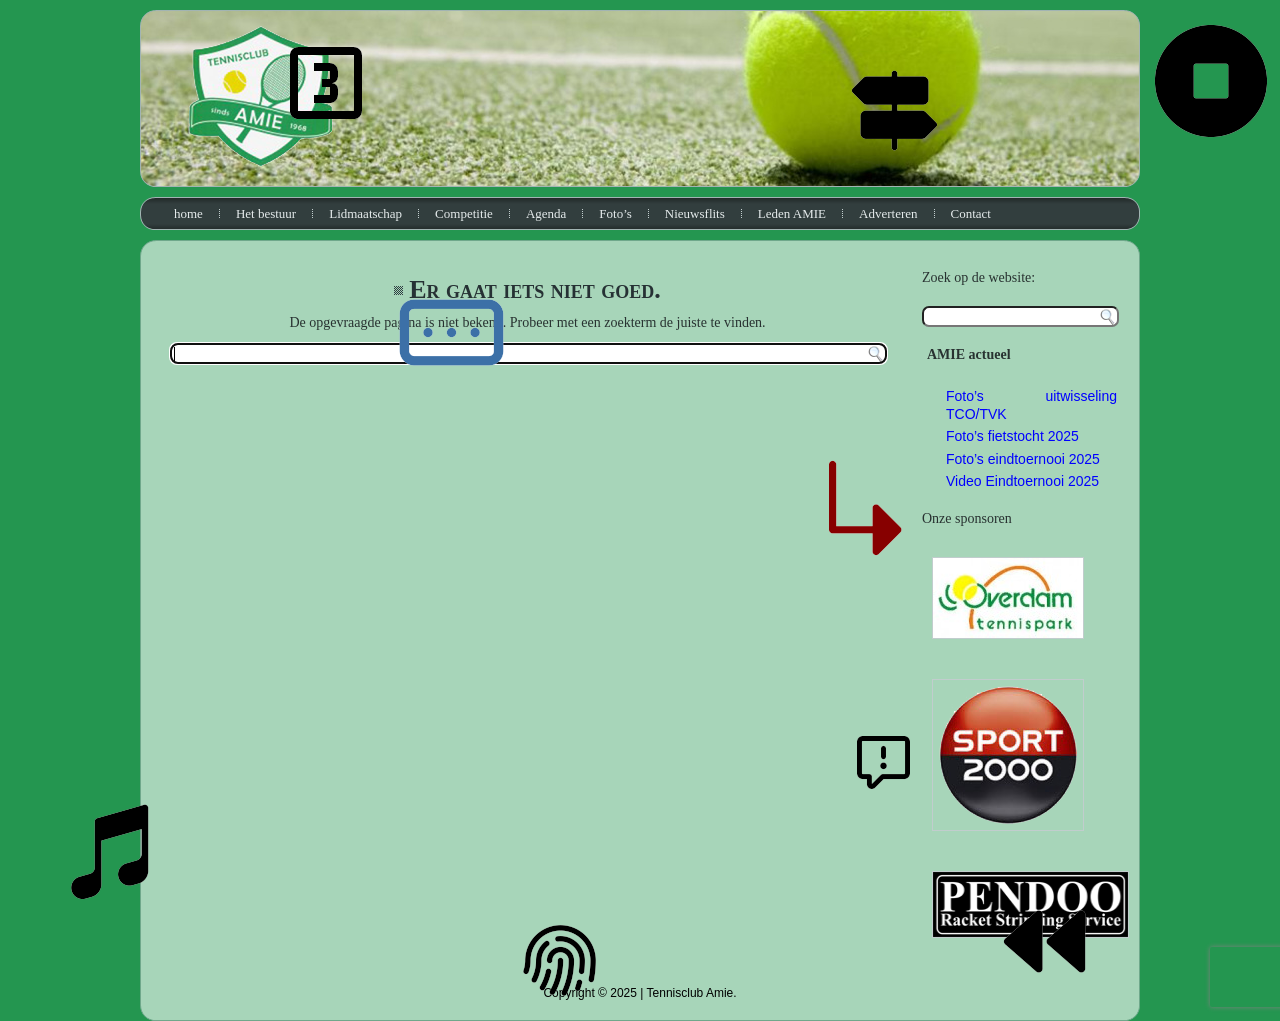 Image resolution: width=1280 pixels, height=1021 pixels. What do you see at coordinates (560, 960) in the screenshot?
I see `authenticate with biometric fingerprint` at bounding box center [560, 960].